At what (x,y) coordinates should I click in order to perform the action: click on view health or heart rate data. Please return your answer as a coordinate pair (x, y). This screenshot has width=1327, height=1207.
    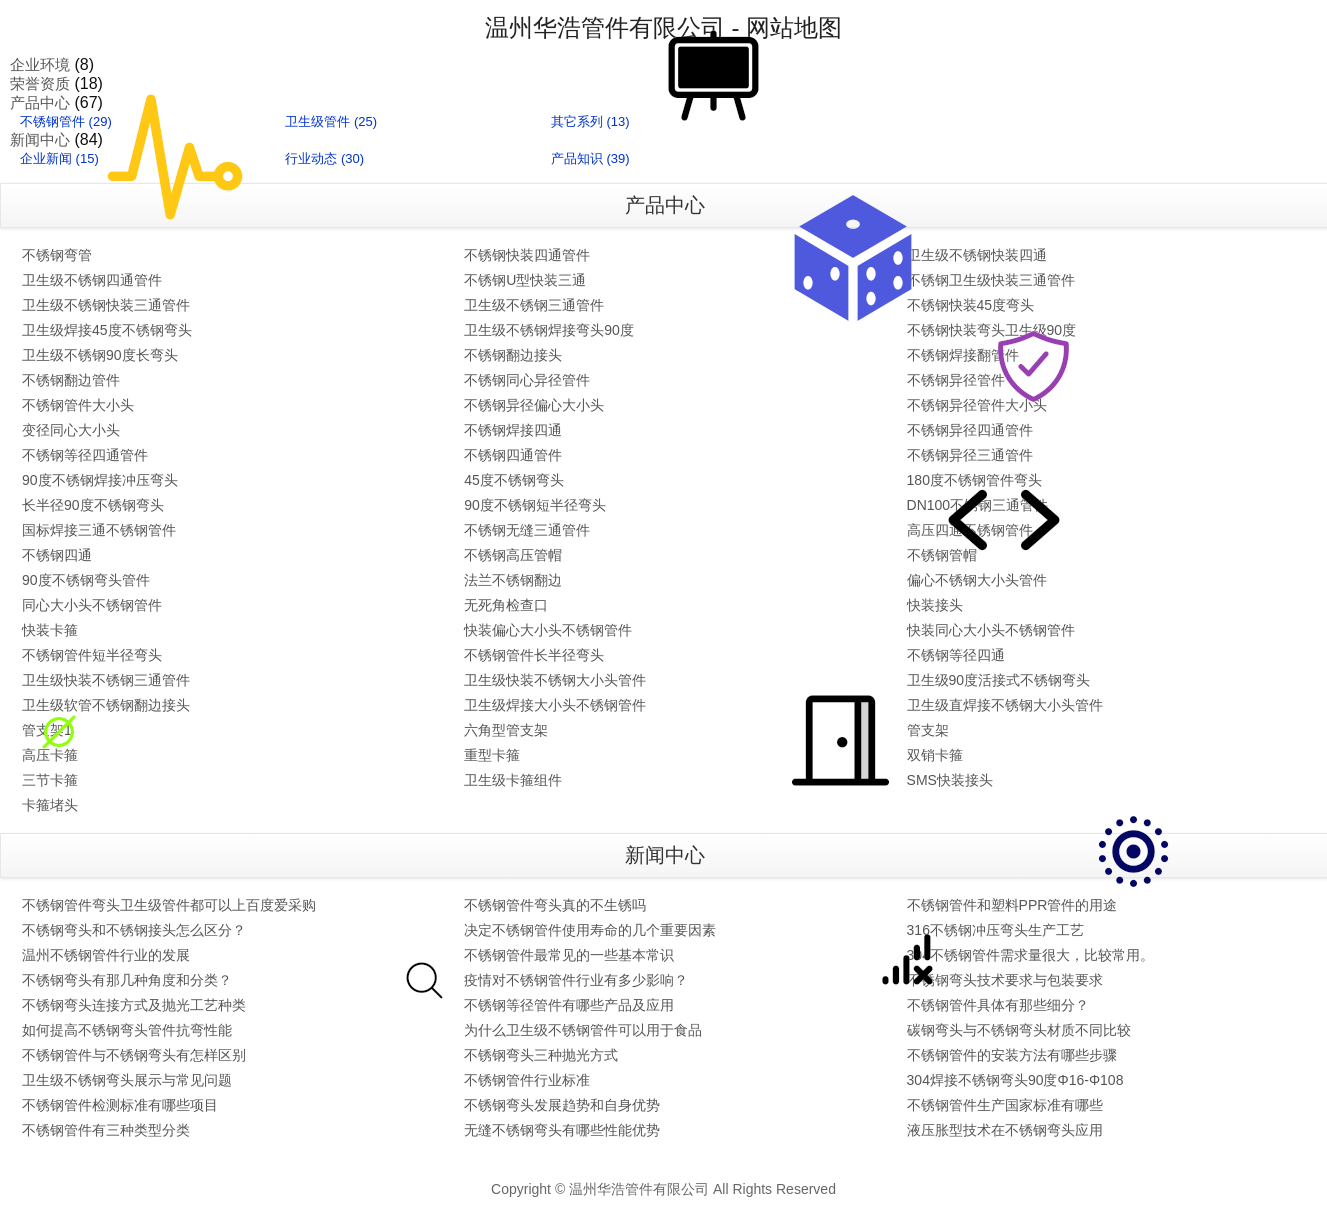
    Looking at the image, I should click on (175, 157).